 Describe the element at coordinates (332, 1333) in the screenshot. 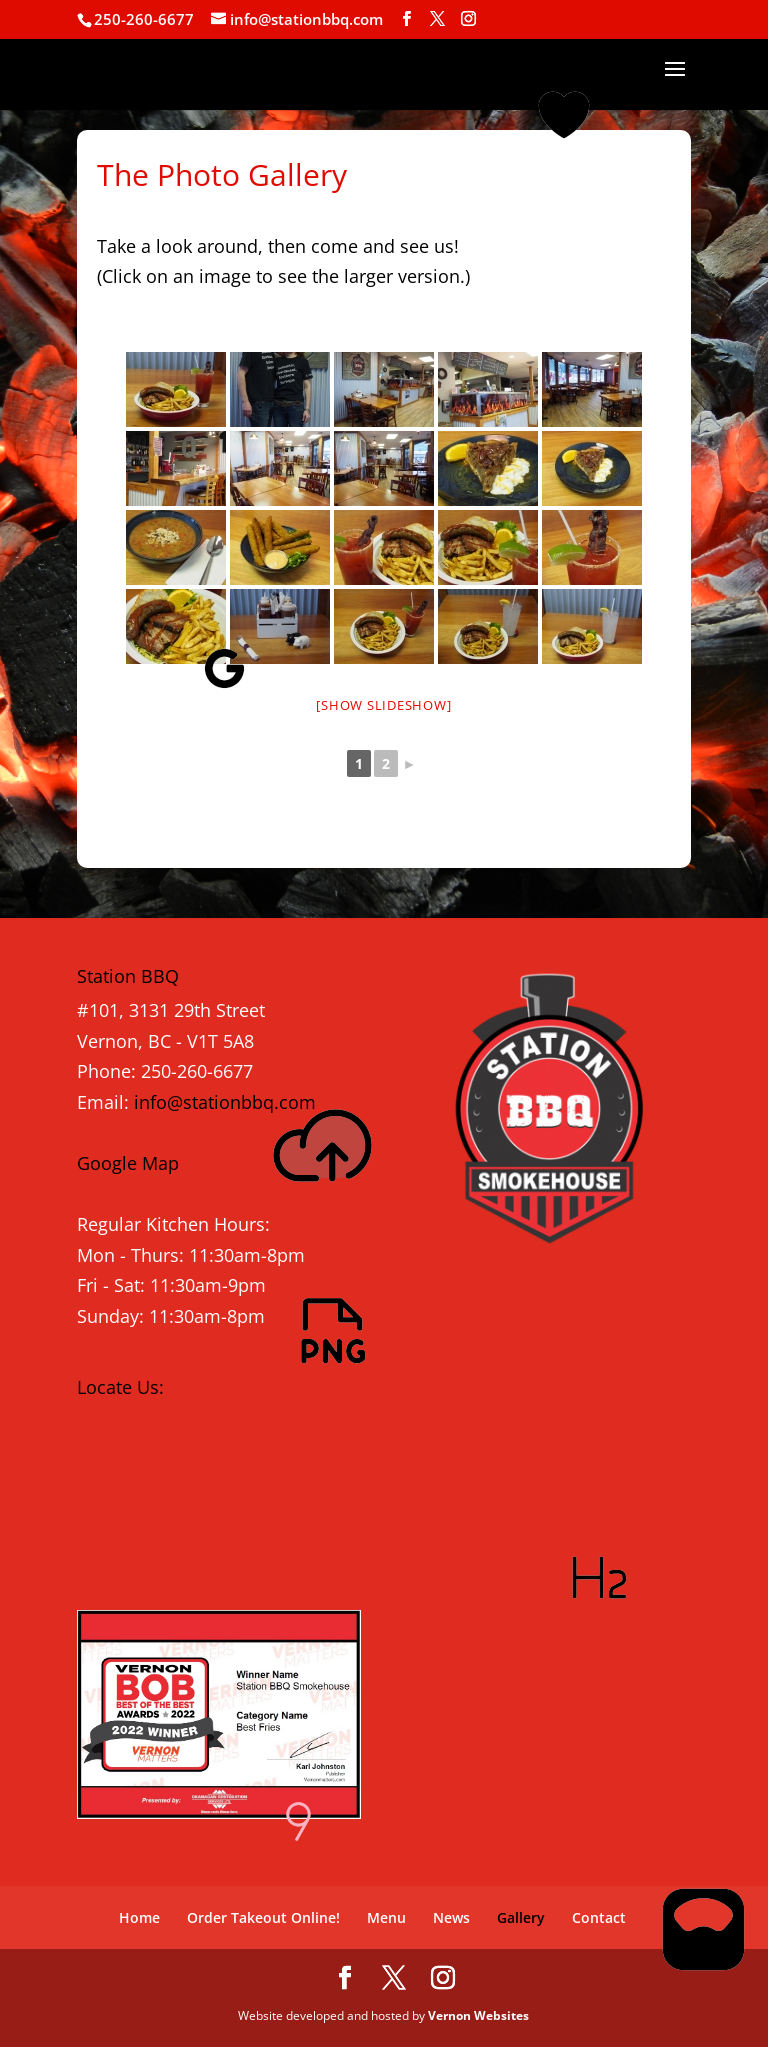

I see `view or open a PNG image file` at that location.